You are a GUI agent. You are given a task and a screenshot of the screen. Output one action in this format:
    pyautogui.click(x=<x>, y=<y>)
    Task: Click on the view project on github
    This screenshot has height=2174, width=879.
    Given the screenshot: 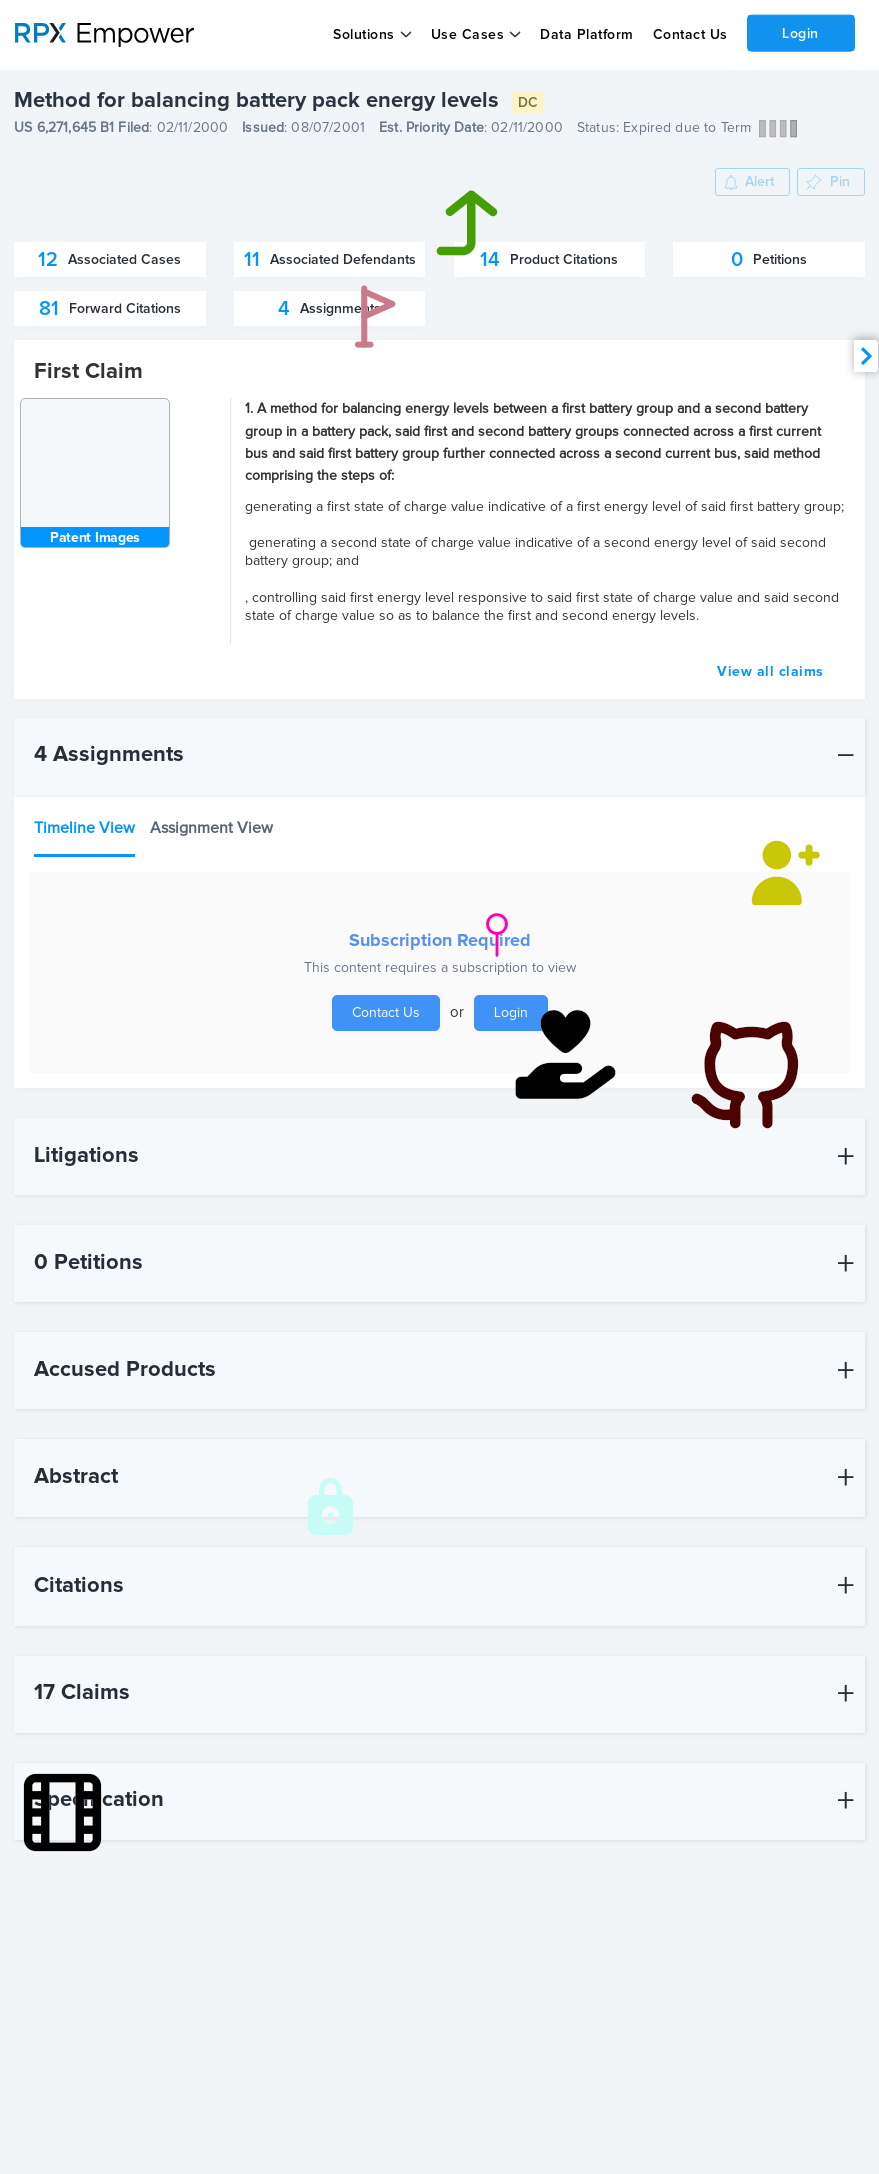 What is the action you would take?
    pyautogui.click(x=745, y=1075)
    